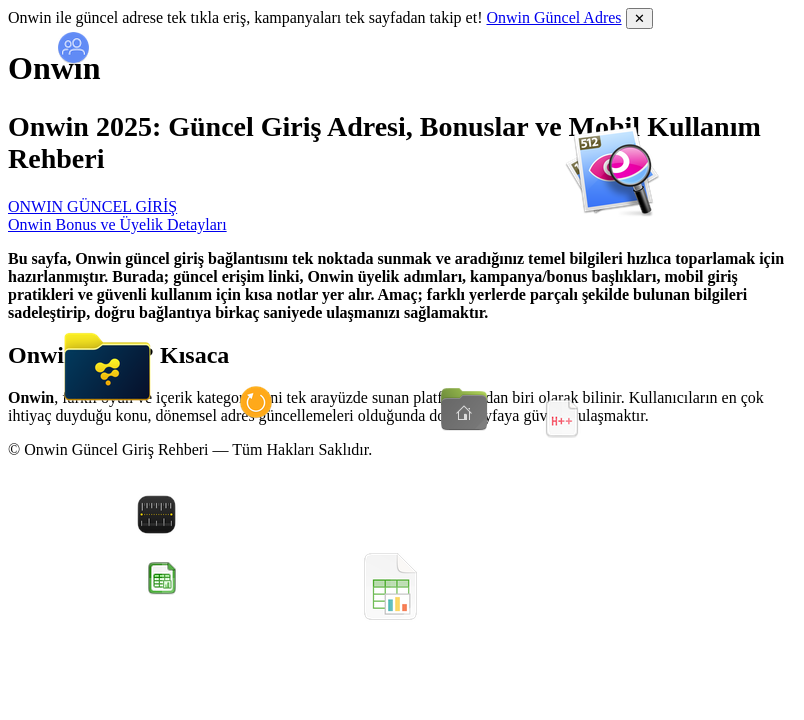  What do you see at coordinates (464, 409) in the screenshot?
I see `access your home folder` at bounding box center [464, 409].